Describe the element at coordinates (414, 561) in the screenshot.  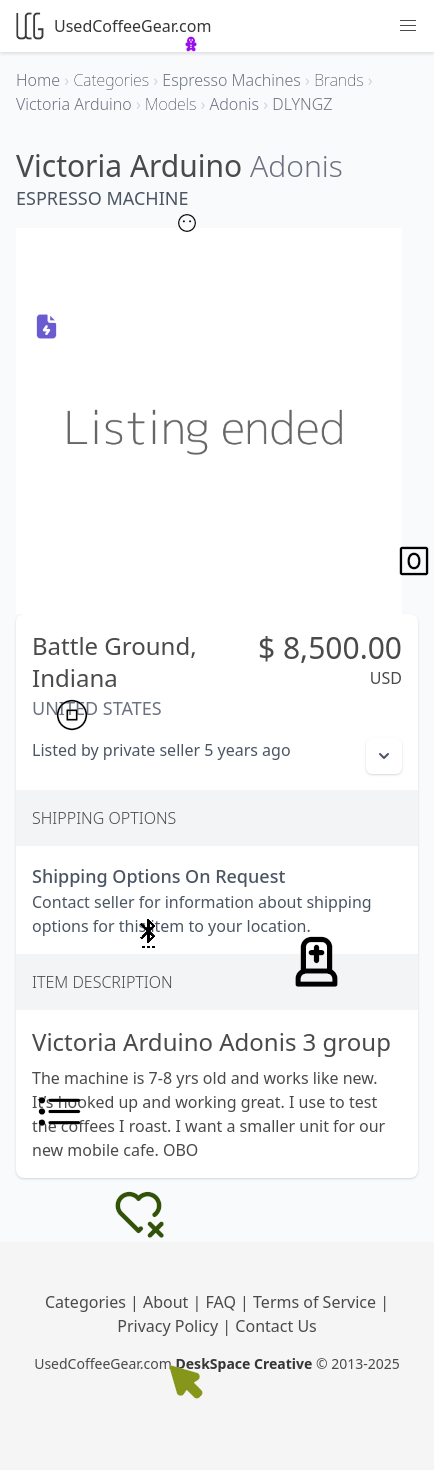
I see `indicates zero or null value` at that location.